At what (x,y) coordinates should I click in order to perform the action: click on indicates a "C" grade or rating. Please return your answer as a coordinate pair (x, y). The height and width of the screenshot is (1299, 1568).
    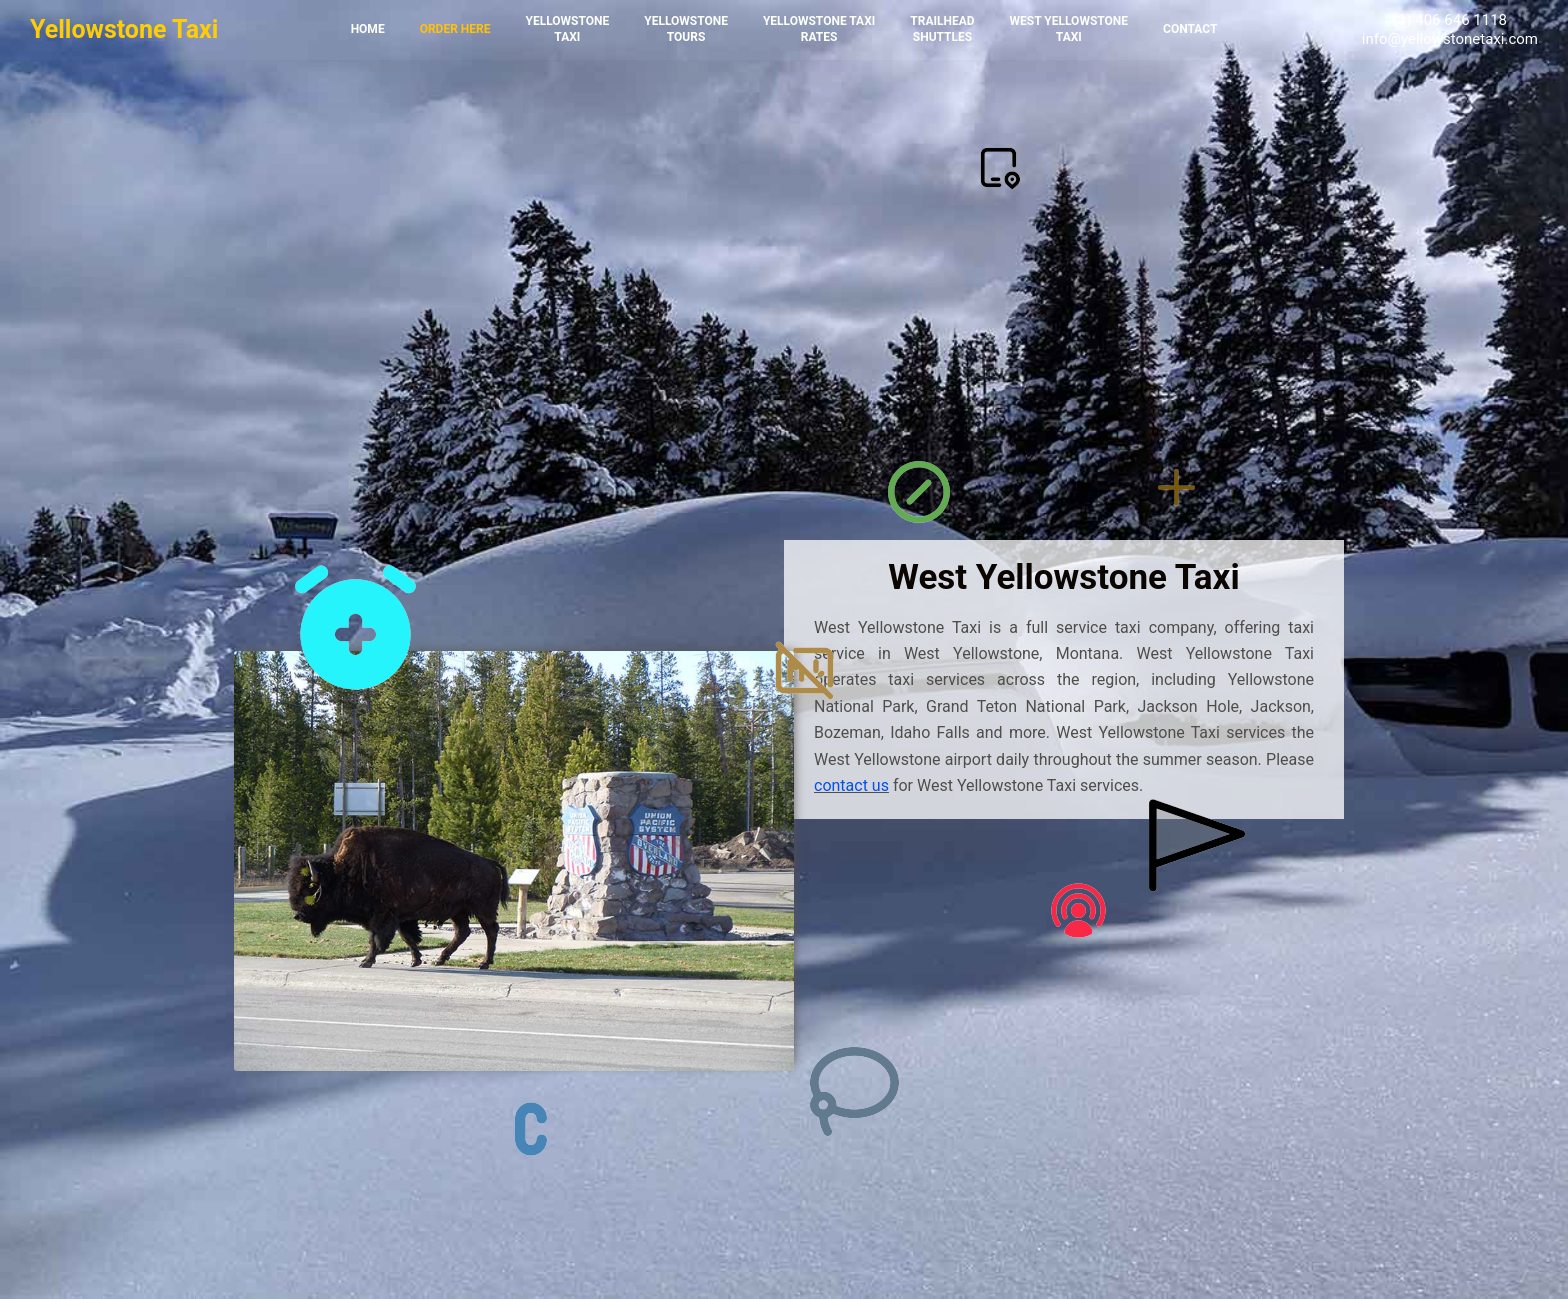
    Looking at the image, I should click on (531, 1129).